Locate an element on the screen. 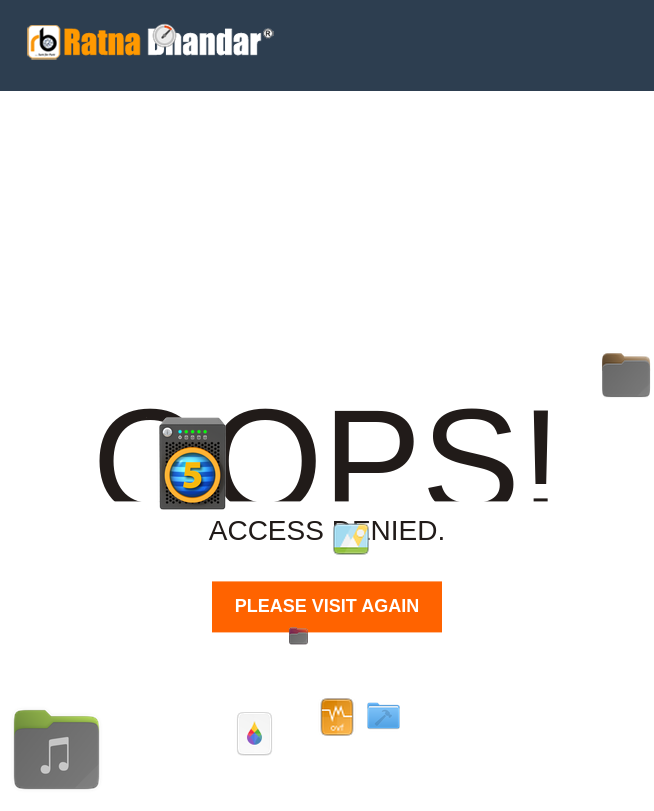 The image size is (654, 811). indicates an open or expanded folder is located at coordinates (298, 635).